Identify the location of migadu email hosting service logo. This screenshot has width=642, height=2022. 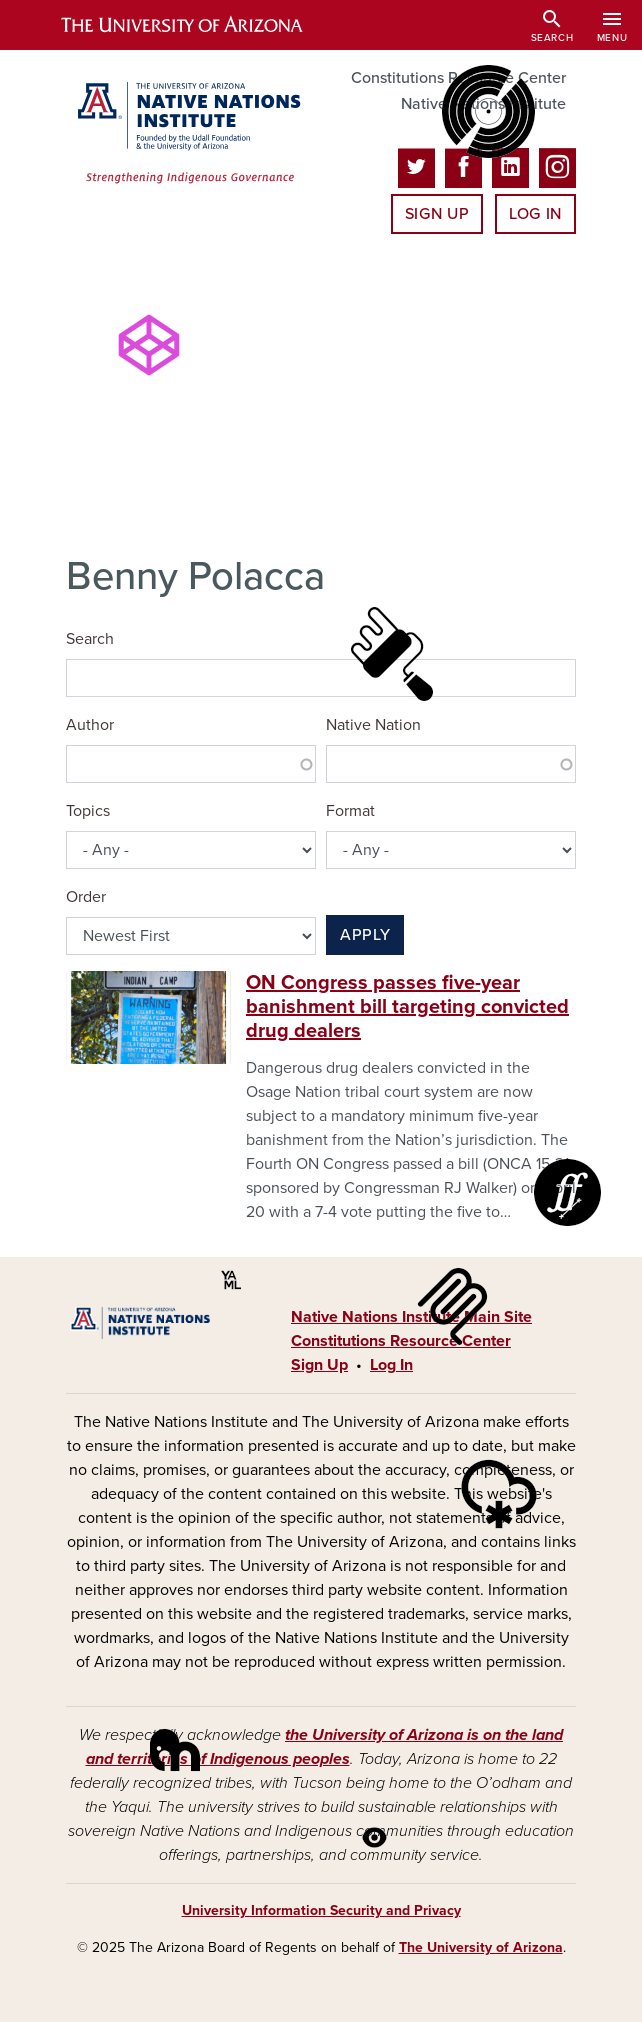
(175, 1750).